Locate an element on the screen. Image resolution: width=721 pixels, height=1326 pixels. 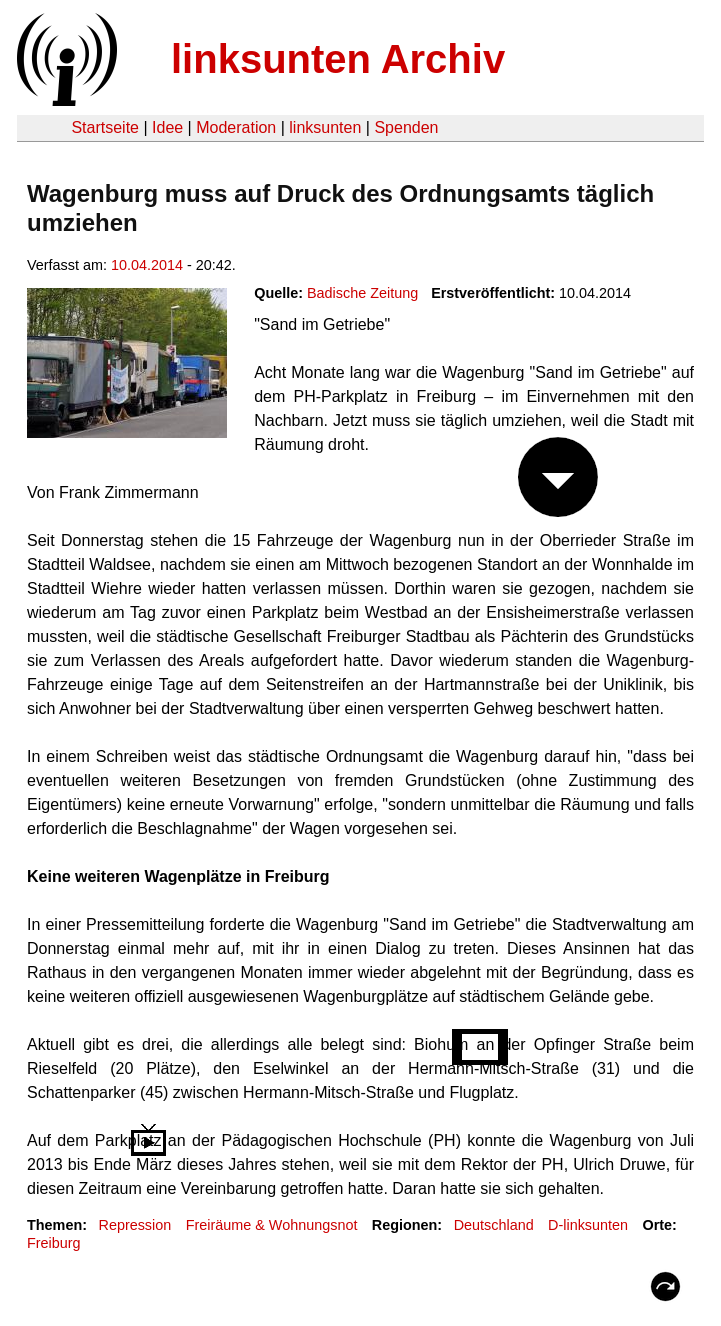
skip to next scheduled task or plan is located at coordinates (665, 1286).